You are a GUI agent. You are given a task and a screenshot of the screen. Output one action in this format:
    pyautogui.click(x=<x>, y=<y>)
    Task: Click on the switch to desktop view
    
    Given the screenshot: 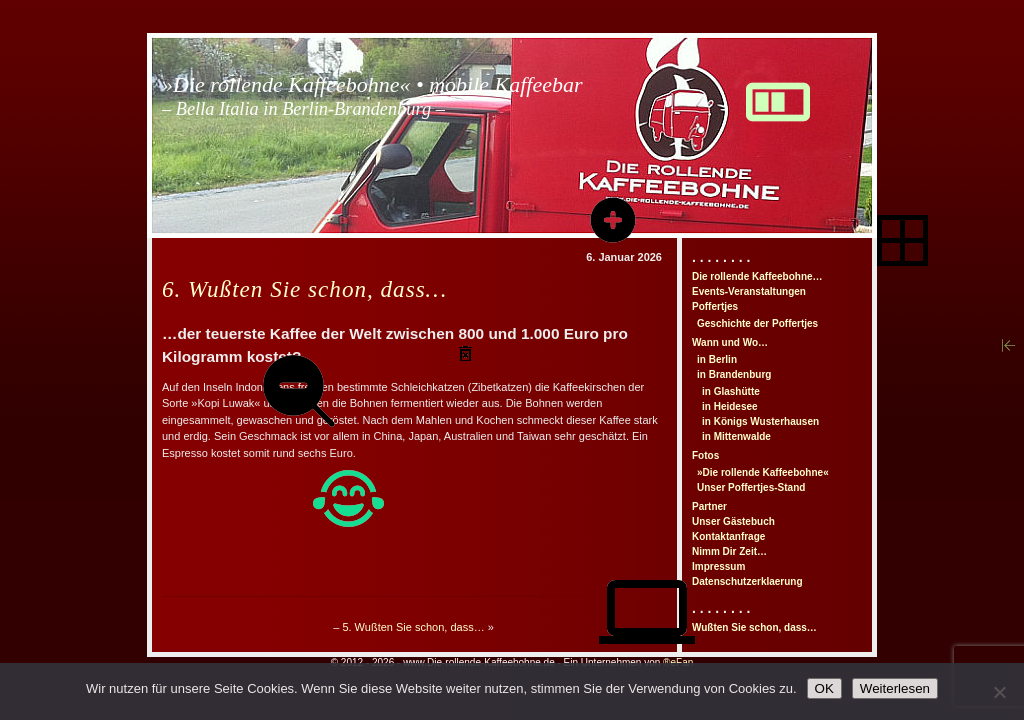 What is the action you would take?
    pyautogui.click(x=647, y=612)
    